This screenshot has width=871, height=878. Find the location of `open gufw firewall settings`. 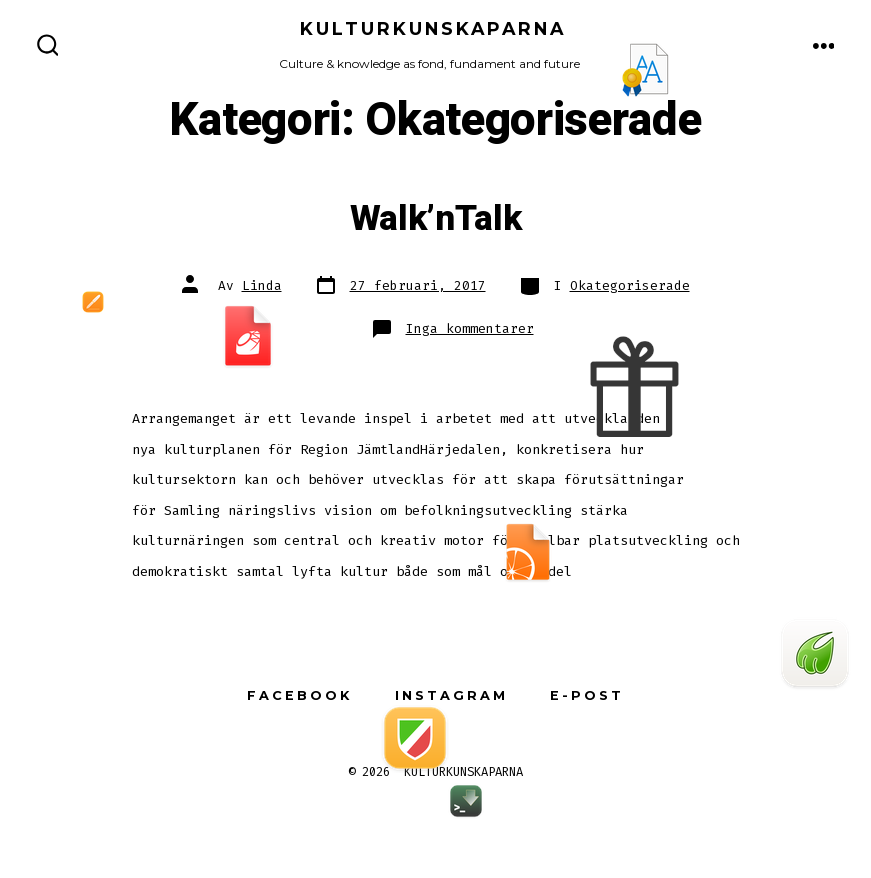

open gufw firewall settings is located at coordinates (415, 739).